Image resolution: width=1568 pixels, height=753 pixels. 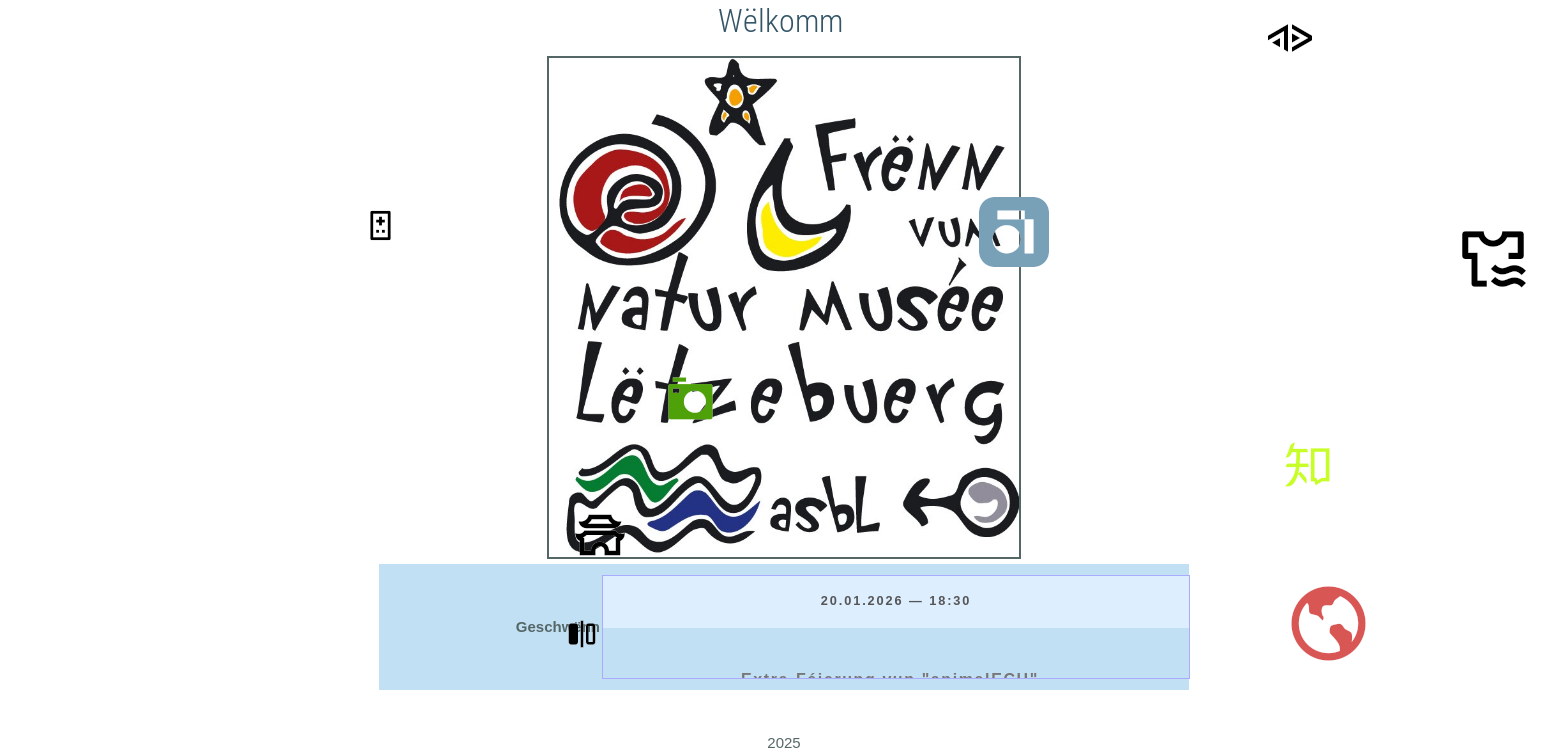 I want to click on open zhihu app, so click(x=1307, y=464).